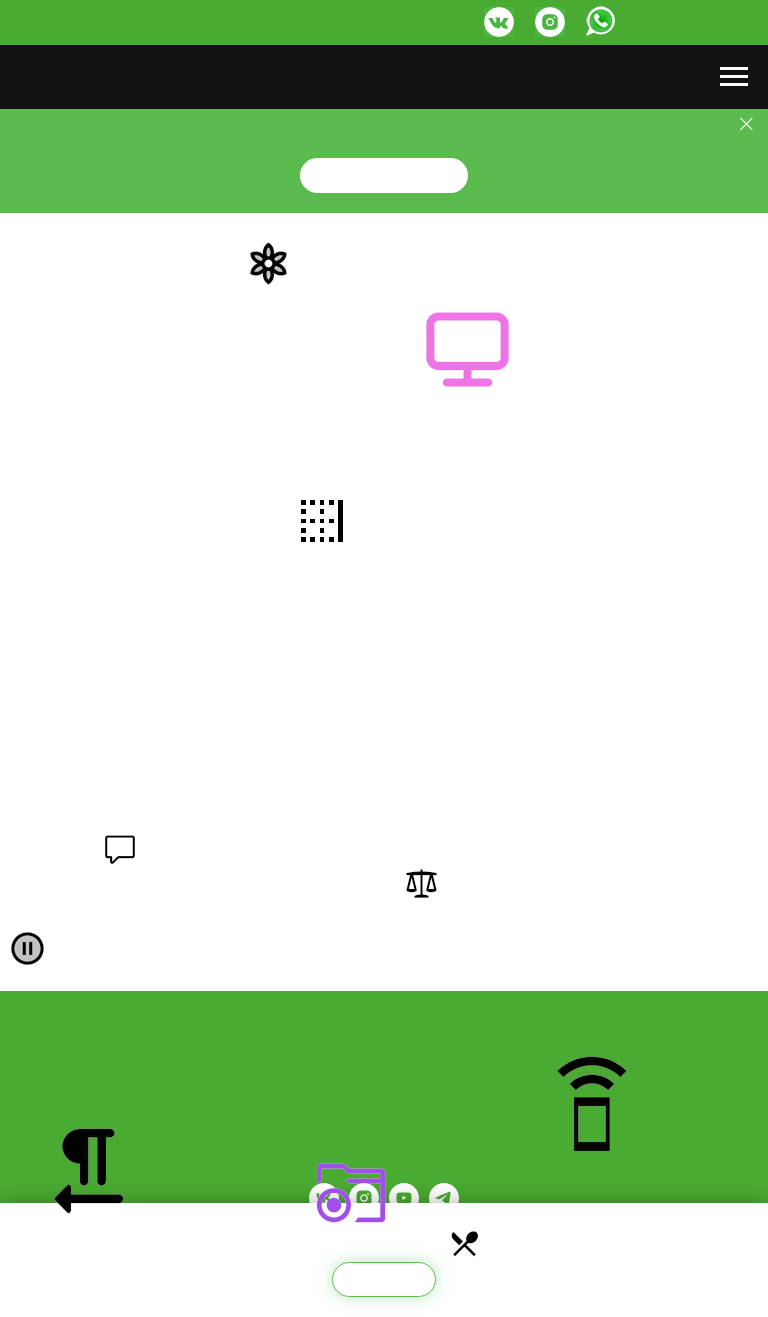 The width and height of the screenshot is (768, 1317). I want to click on apply border to the right edge of a cell or selection, so click(322, 521).